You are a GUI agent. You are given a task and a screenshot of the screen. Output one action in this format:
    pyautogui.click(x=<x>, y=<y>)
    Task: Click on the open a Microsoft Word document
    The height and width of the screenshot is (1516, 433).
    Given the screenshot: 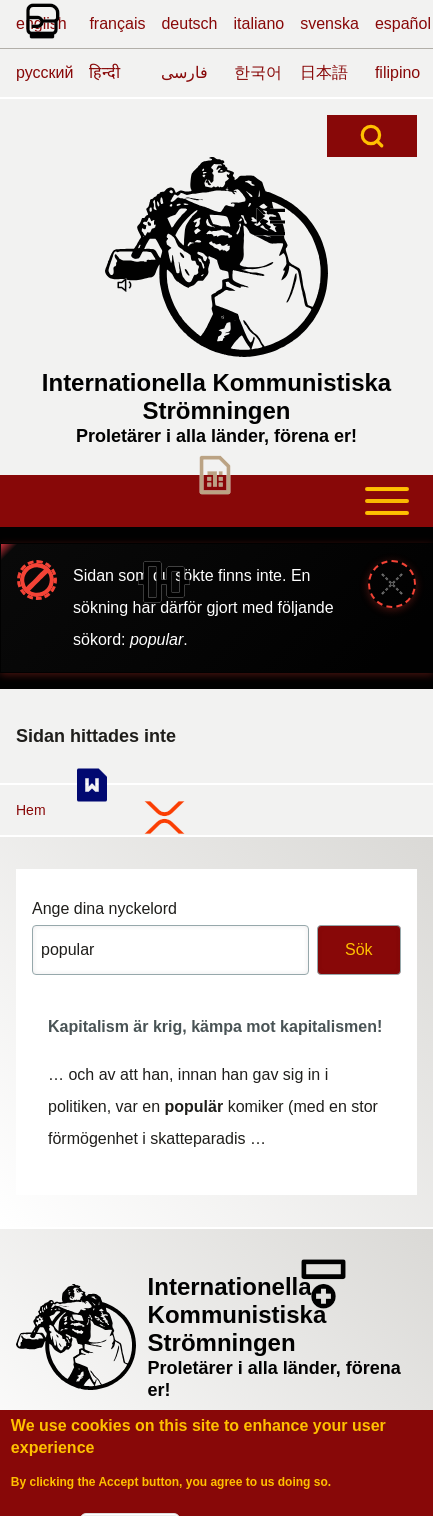 What is the action you would take?
    pyautogui.click(x=92, y=785)
    